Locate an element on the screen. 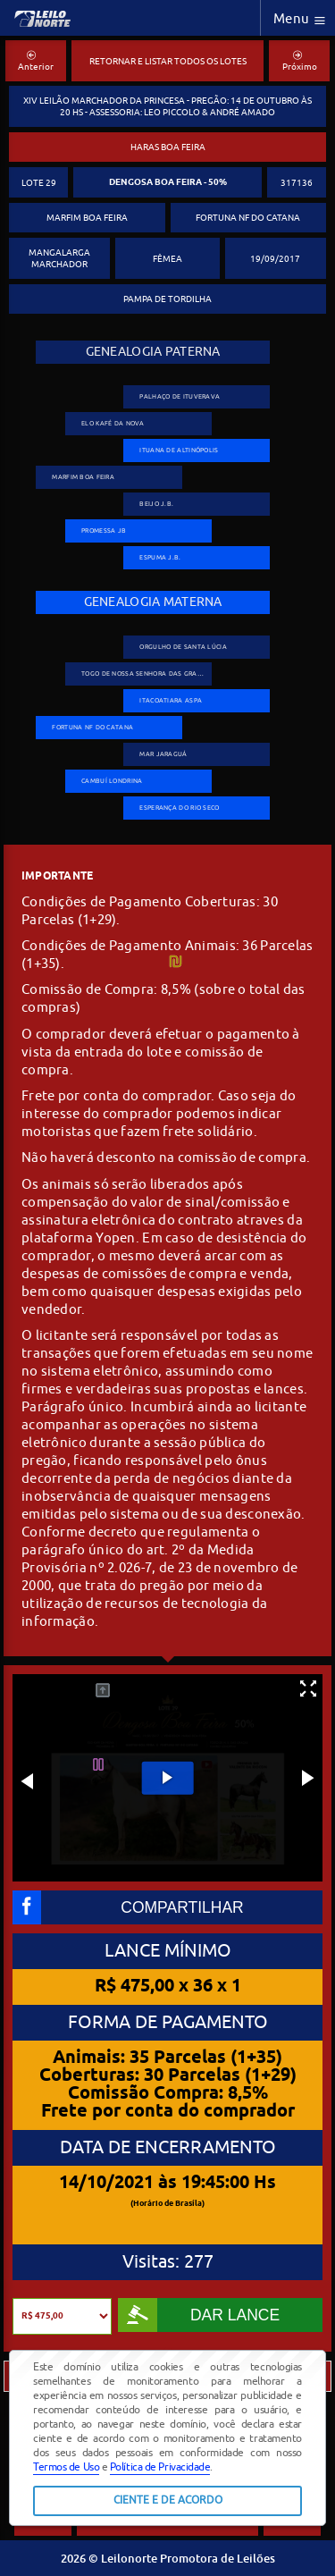 This screenshot has height=2576, width=335. switch to column view layout is located at coordinates (98, 1764).